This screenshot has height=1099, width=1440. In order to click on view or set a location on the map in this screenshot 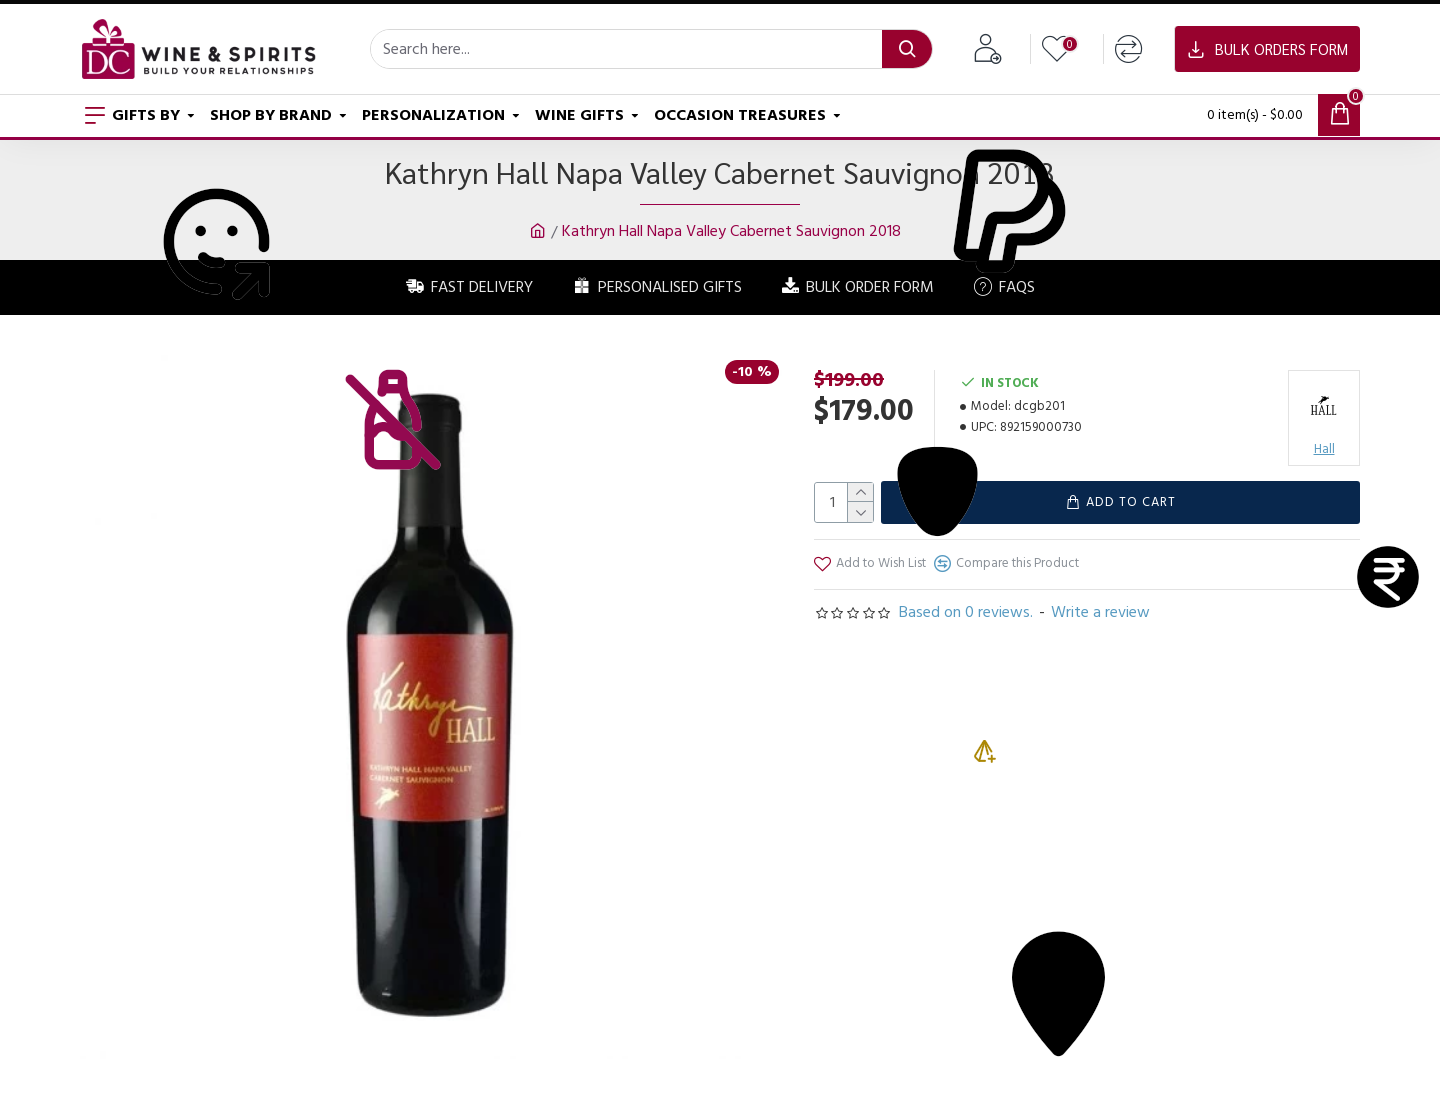, I will do `click(1058, 993)`.